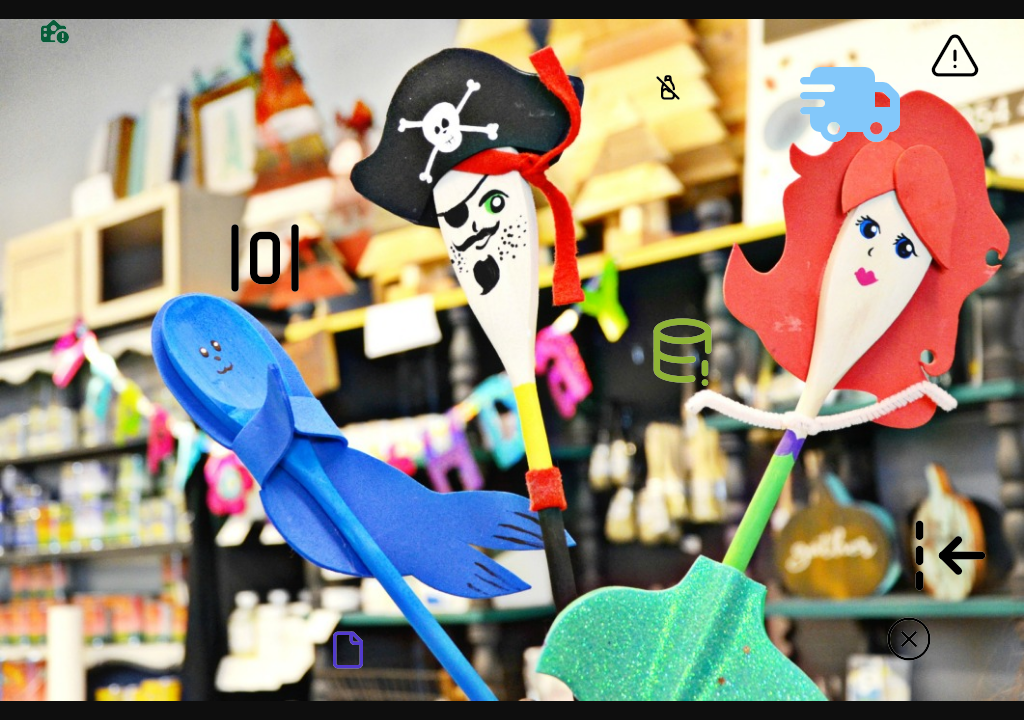  I want to click on school alert or warning notification, so click(55, 31).